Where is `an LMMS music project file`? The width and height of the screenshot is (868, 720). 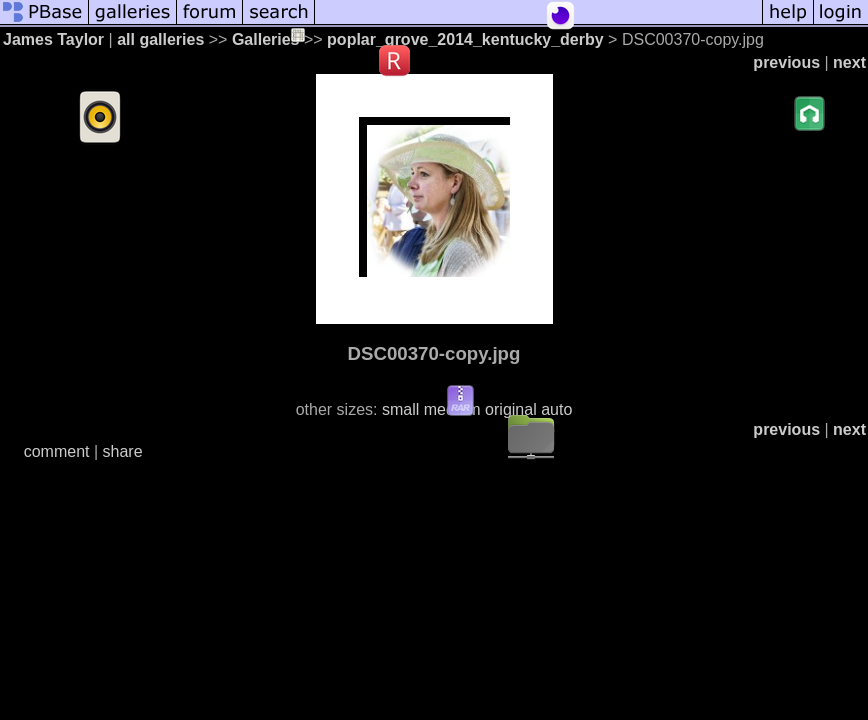
an LMMS music project file is located at coordinates (809, 113).